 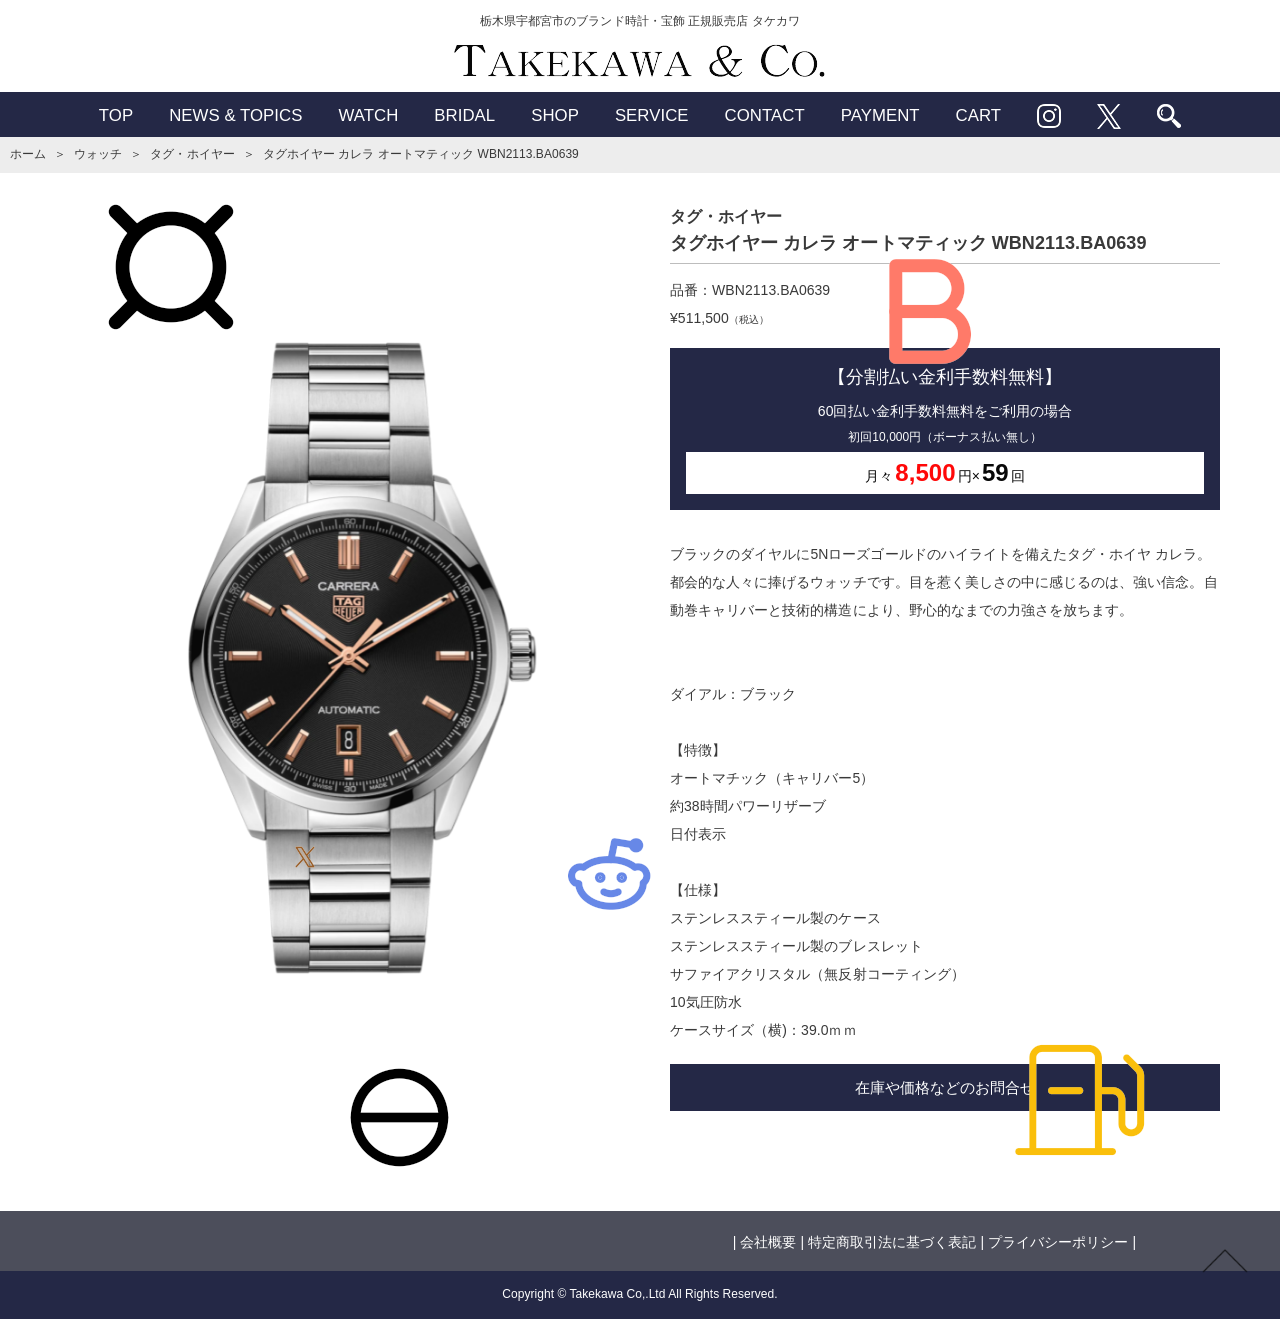 I want to click on view currency or monetary settings, so click(x=171, y=267).